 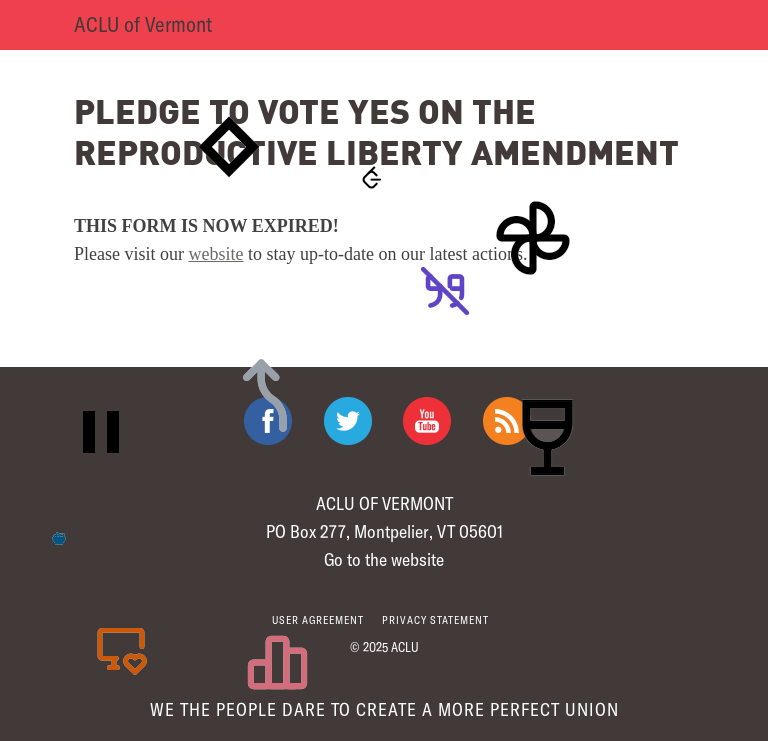 What do you see at coordinates (268, 395) in the screenshot?
I see `go back to previous screen` at bounding box center [268, 395].